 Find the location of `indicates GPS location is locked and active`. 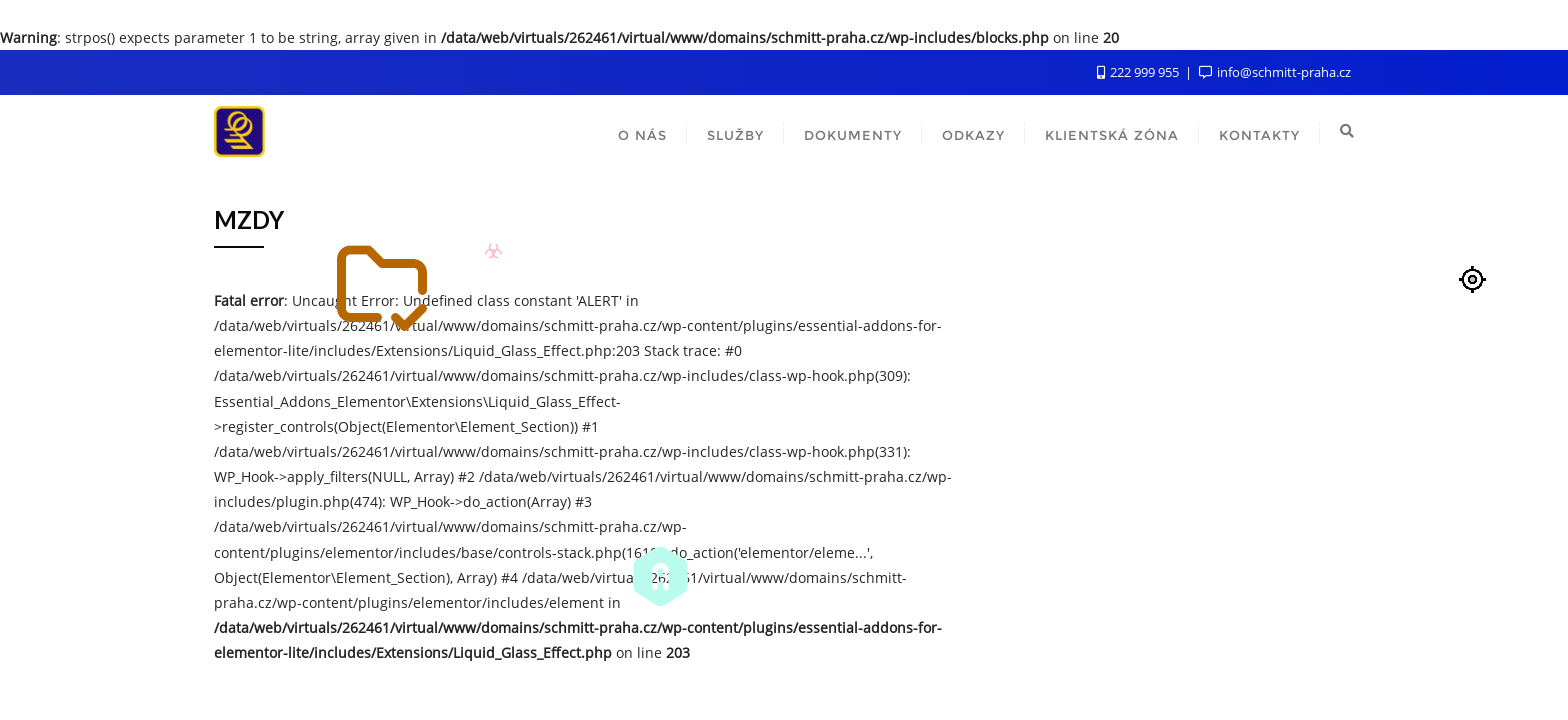

indicates GPS location is locked and active is located at coordinates (1472, 279).